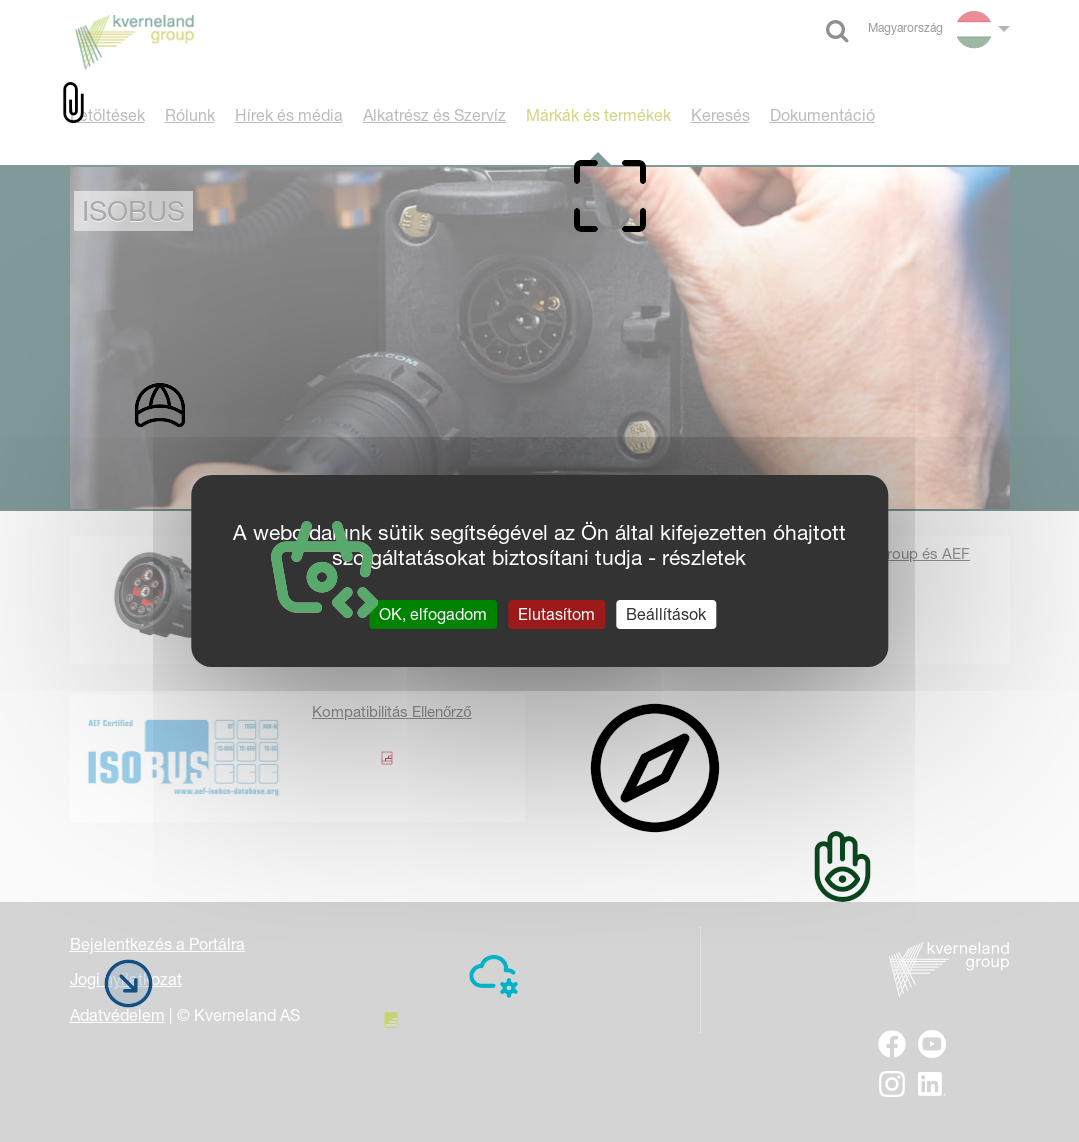 This screenshot has width=1079, height=1142. I want to click on access hand tracking or gesture recognition settings, so click(842, 866).